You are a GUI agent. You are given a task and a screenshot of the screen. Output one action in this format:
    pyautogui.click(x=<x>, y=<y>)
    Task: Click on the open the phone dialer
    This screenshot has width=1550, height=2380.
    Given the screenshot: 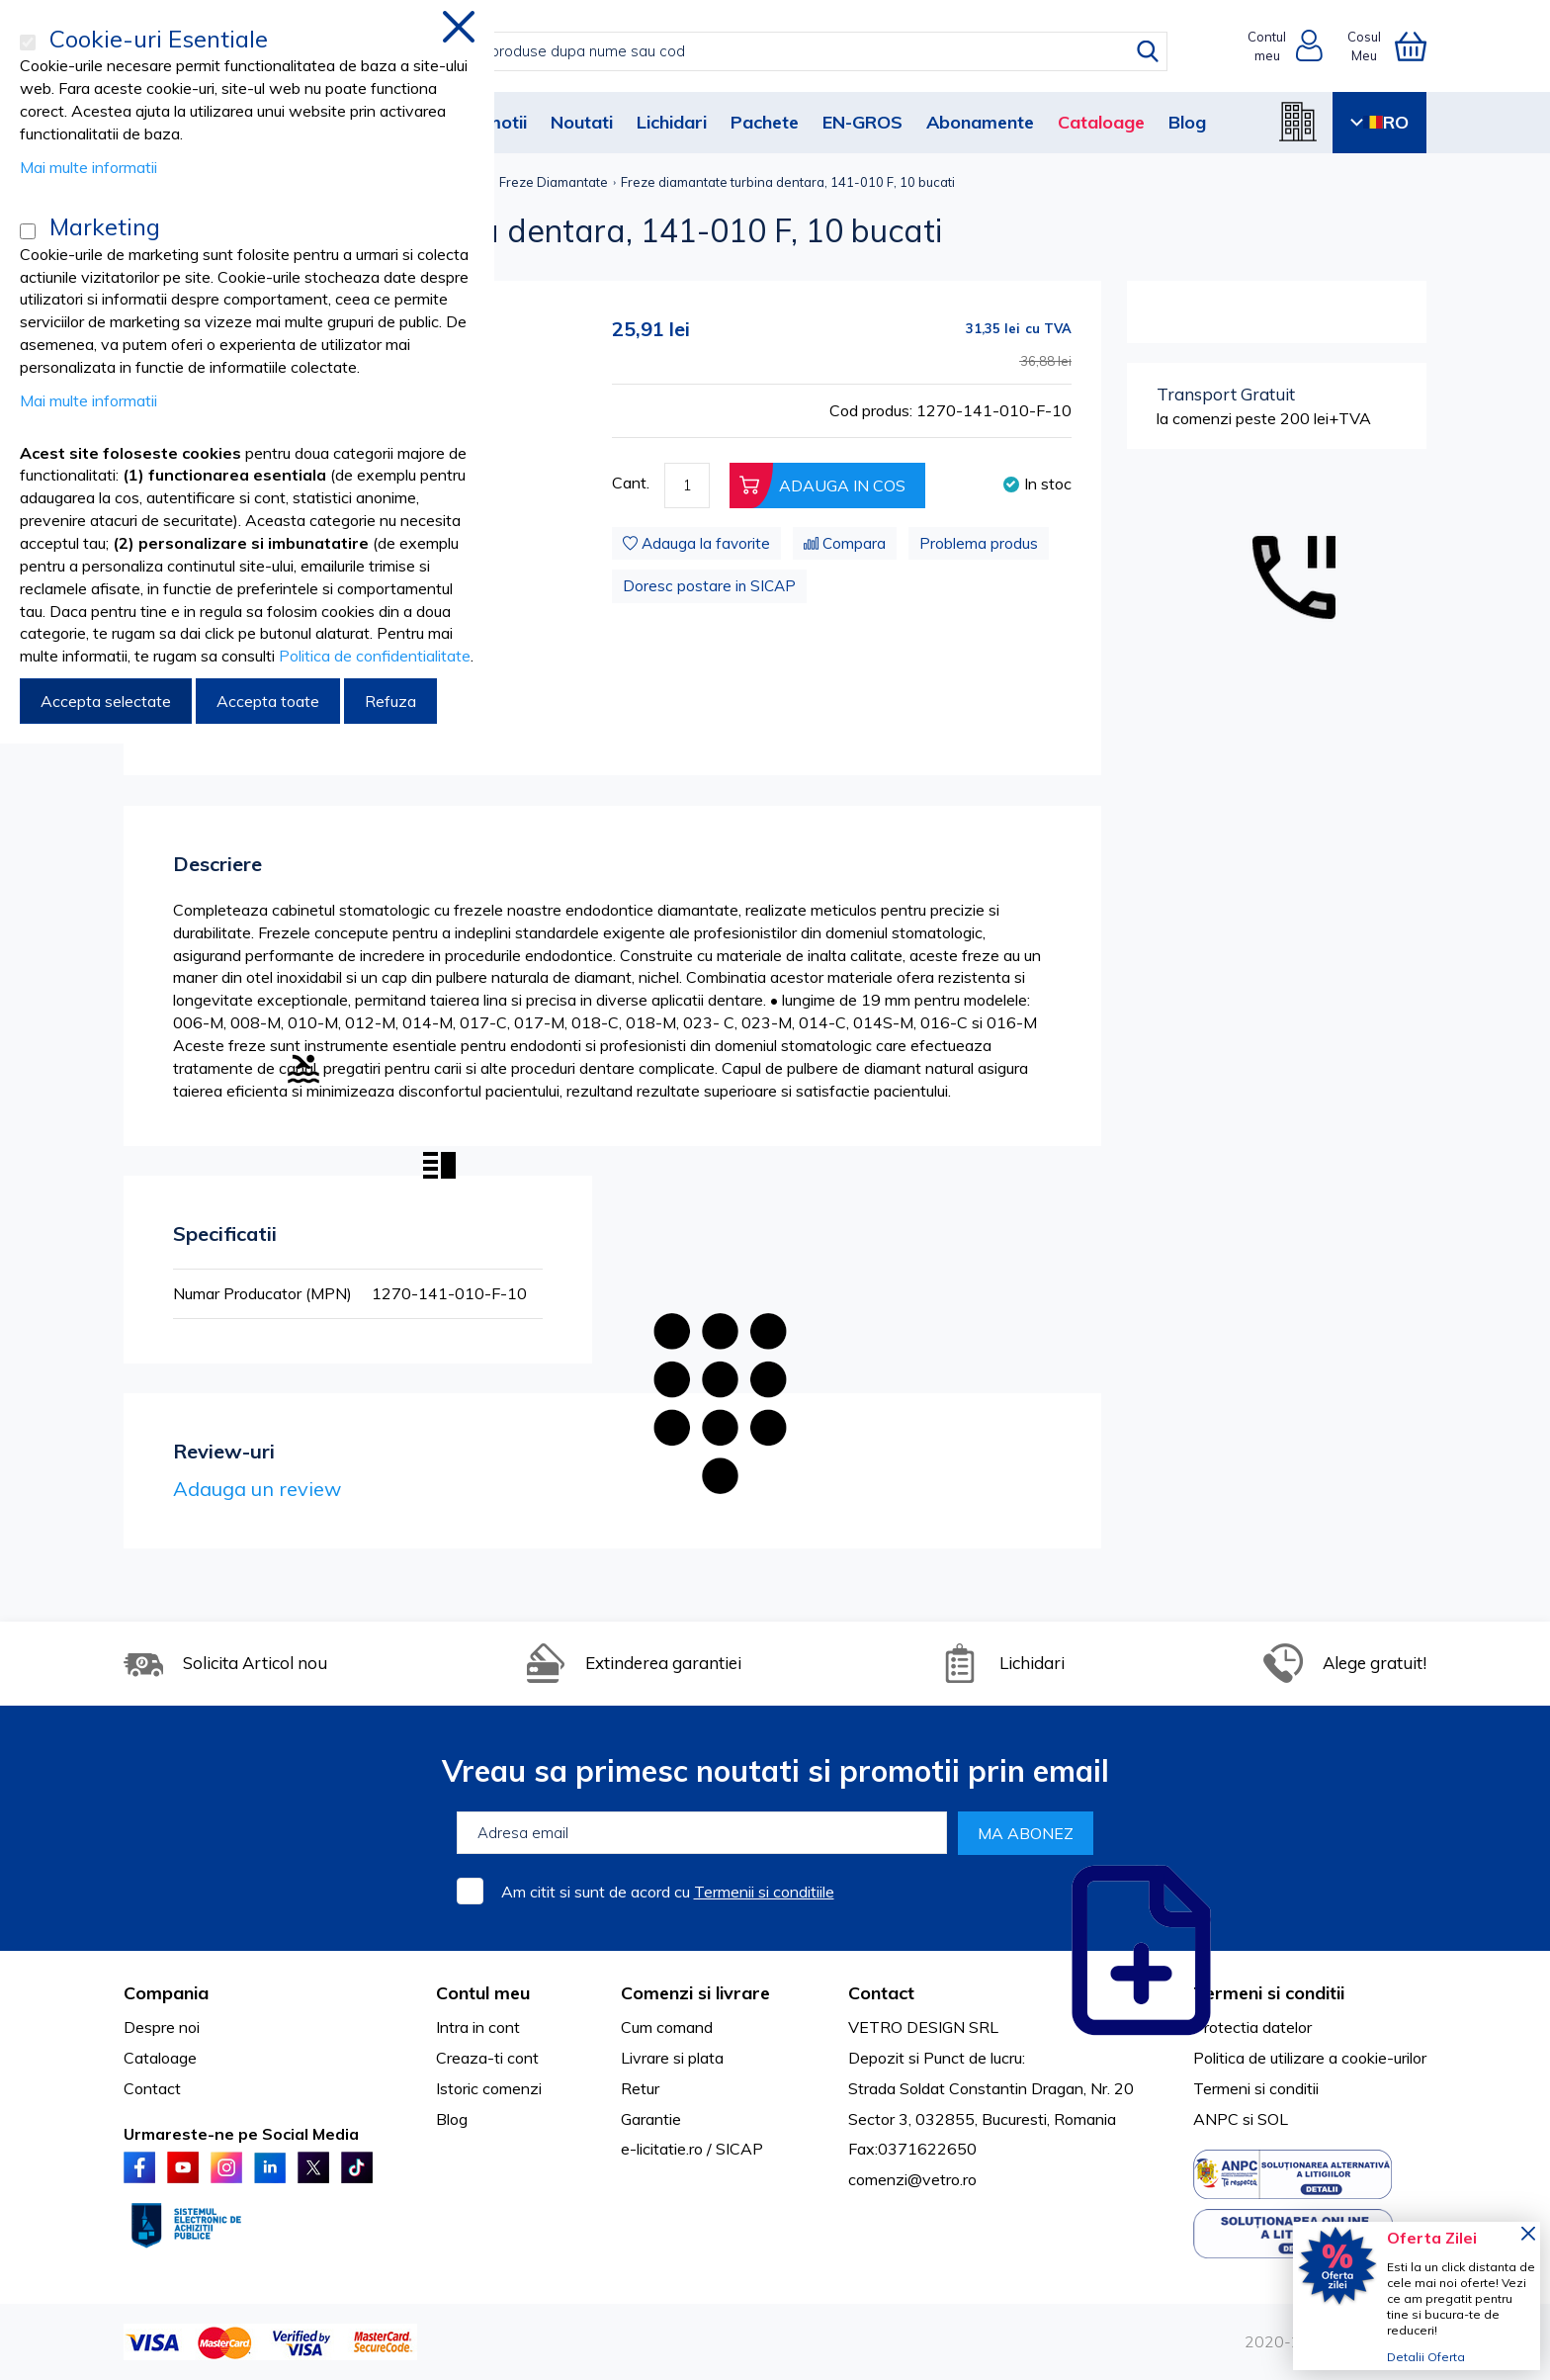 What is the action you would take?
    pyautogui.click(x=720, y=1403)
    